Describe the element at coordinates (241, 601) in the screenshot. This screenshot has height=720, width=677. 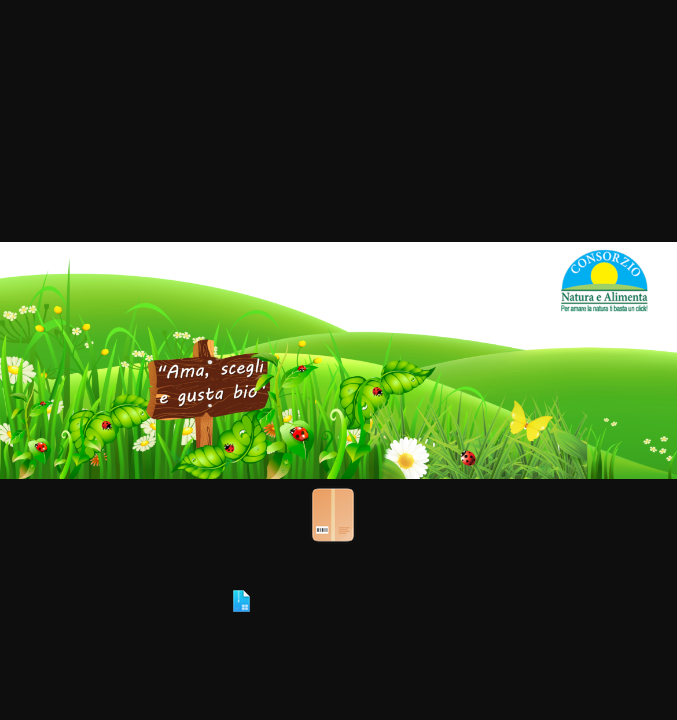
I see `windows imaging format archive file` at that location.